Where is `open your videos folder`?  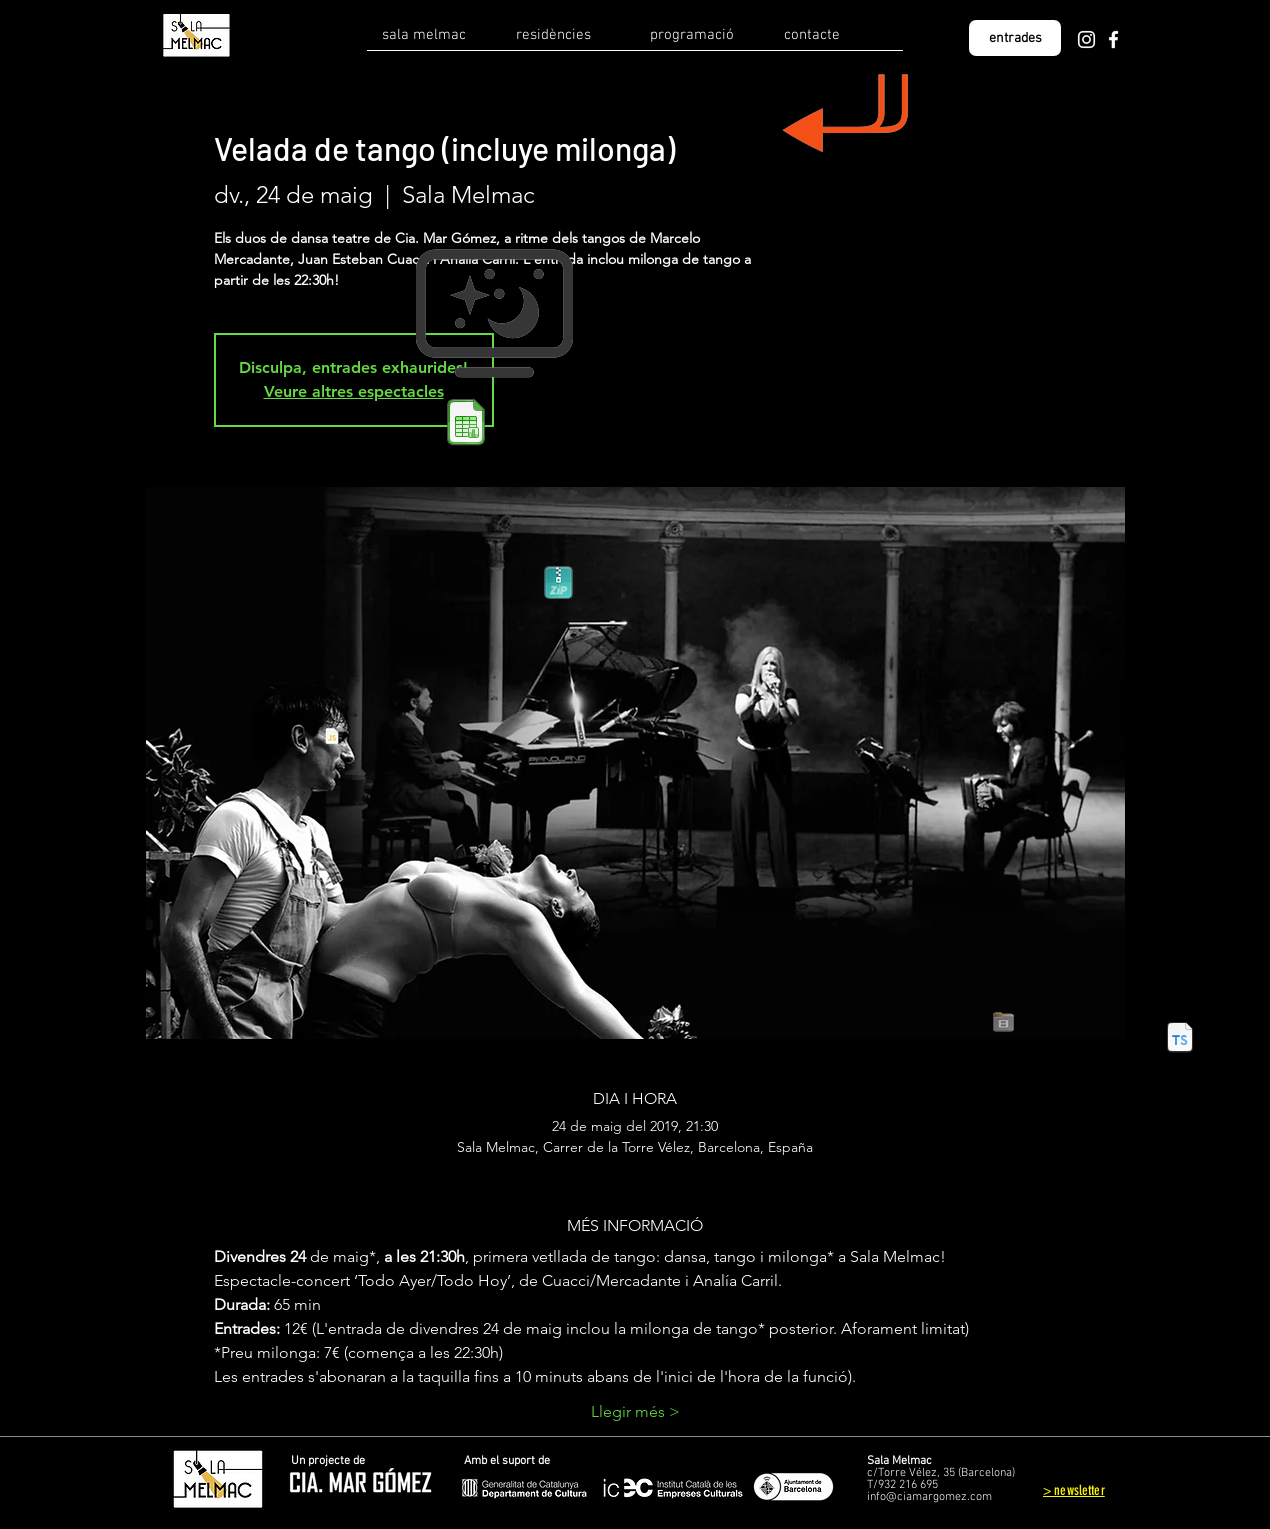
open your videos folder is located at coordinates (1003, 1021).